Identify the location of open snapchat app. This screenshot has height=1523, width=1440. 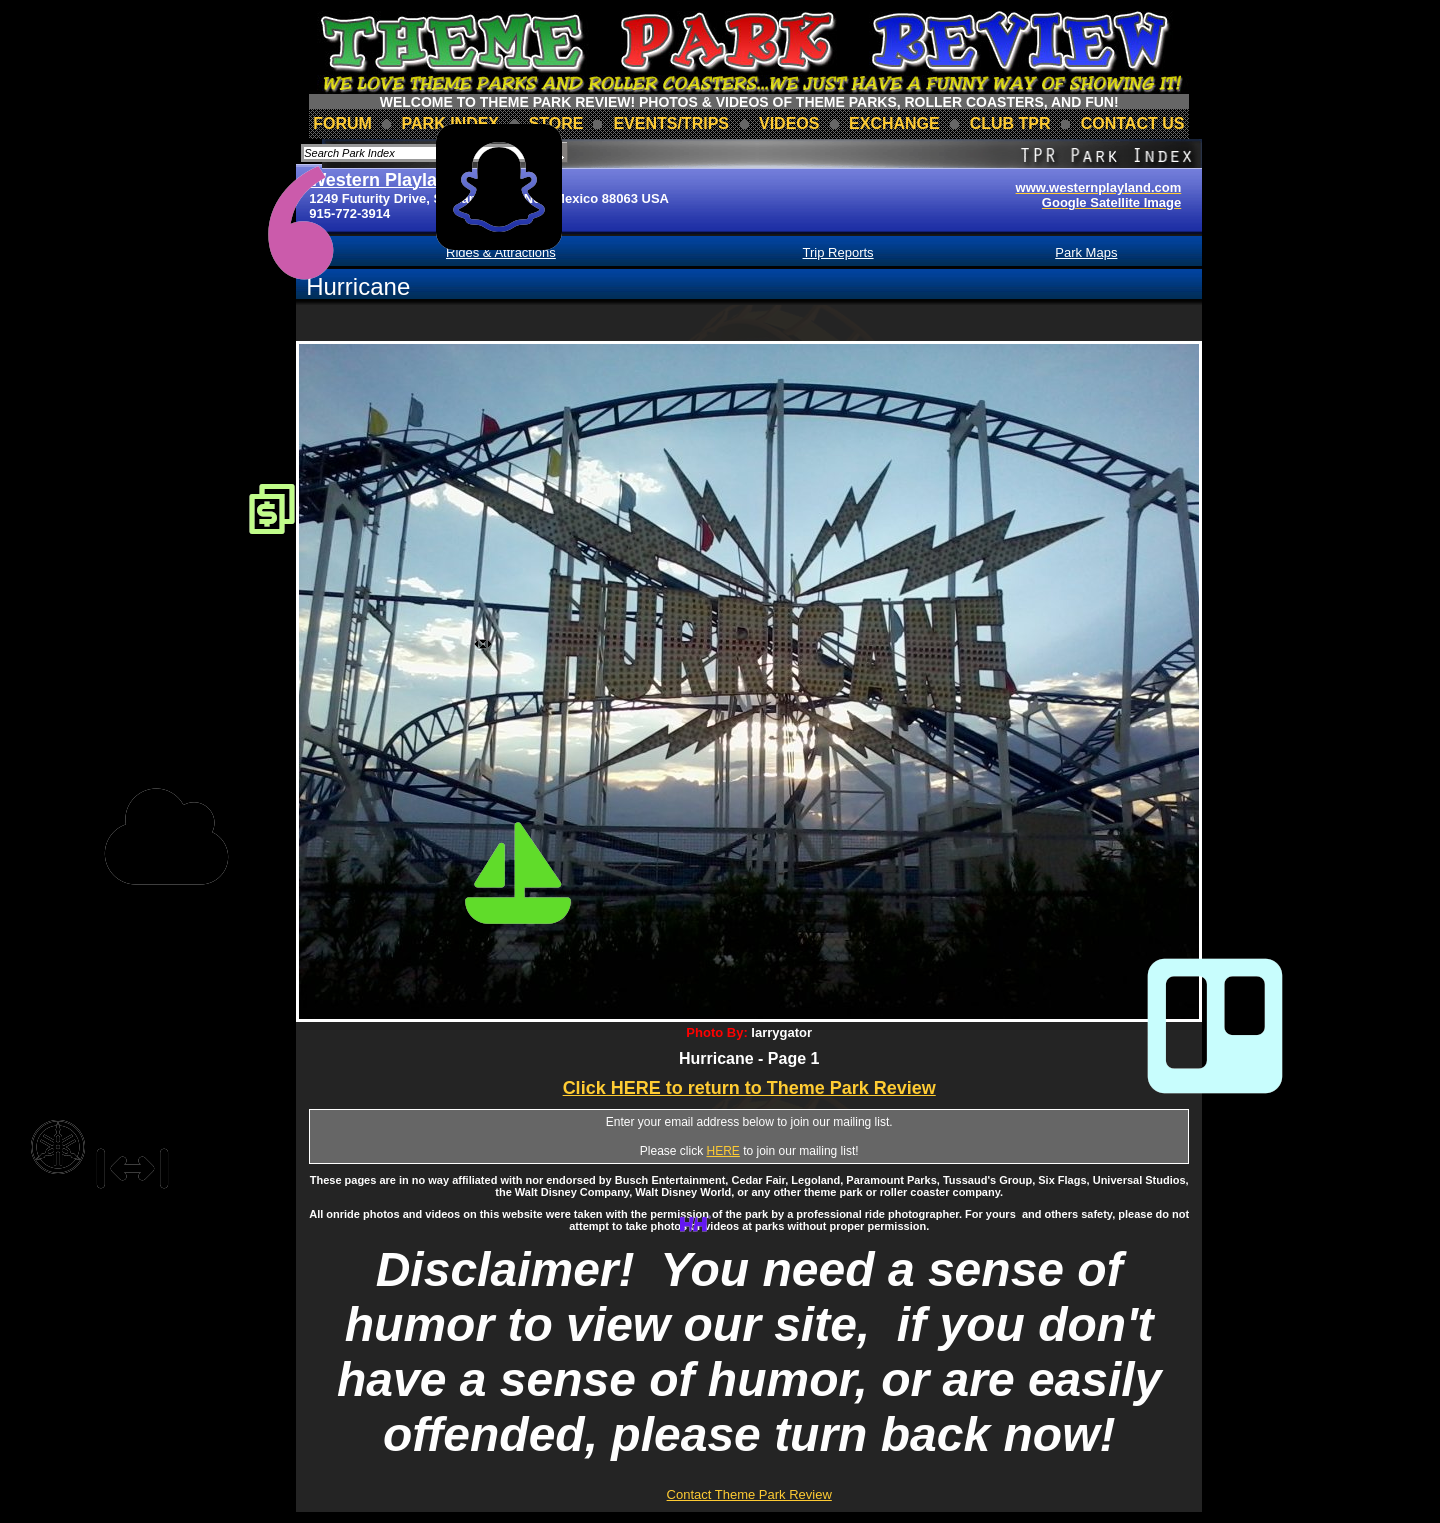
(499, 187).